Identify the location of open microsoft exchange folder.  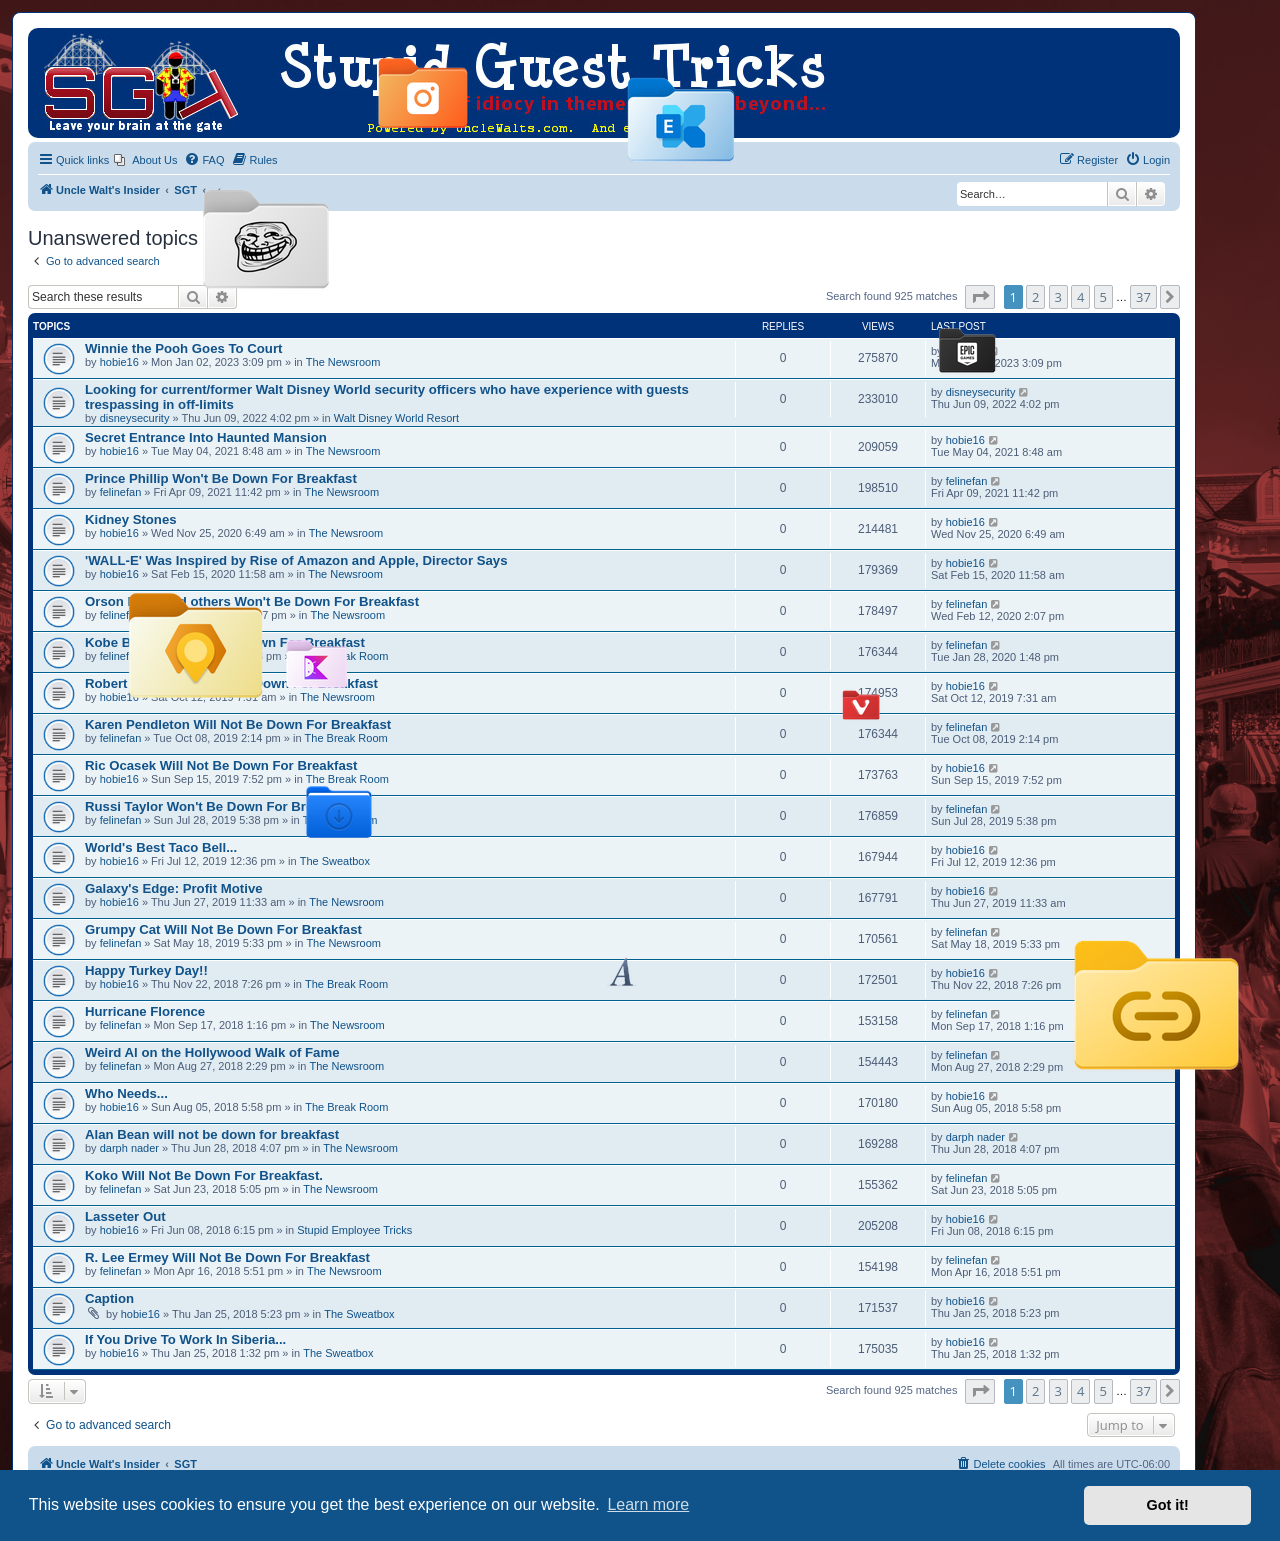
(680, 122).